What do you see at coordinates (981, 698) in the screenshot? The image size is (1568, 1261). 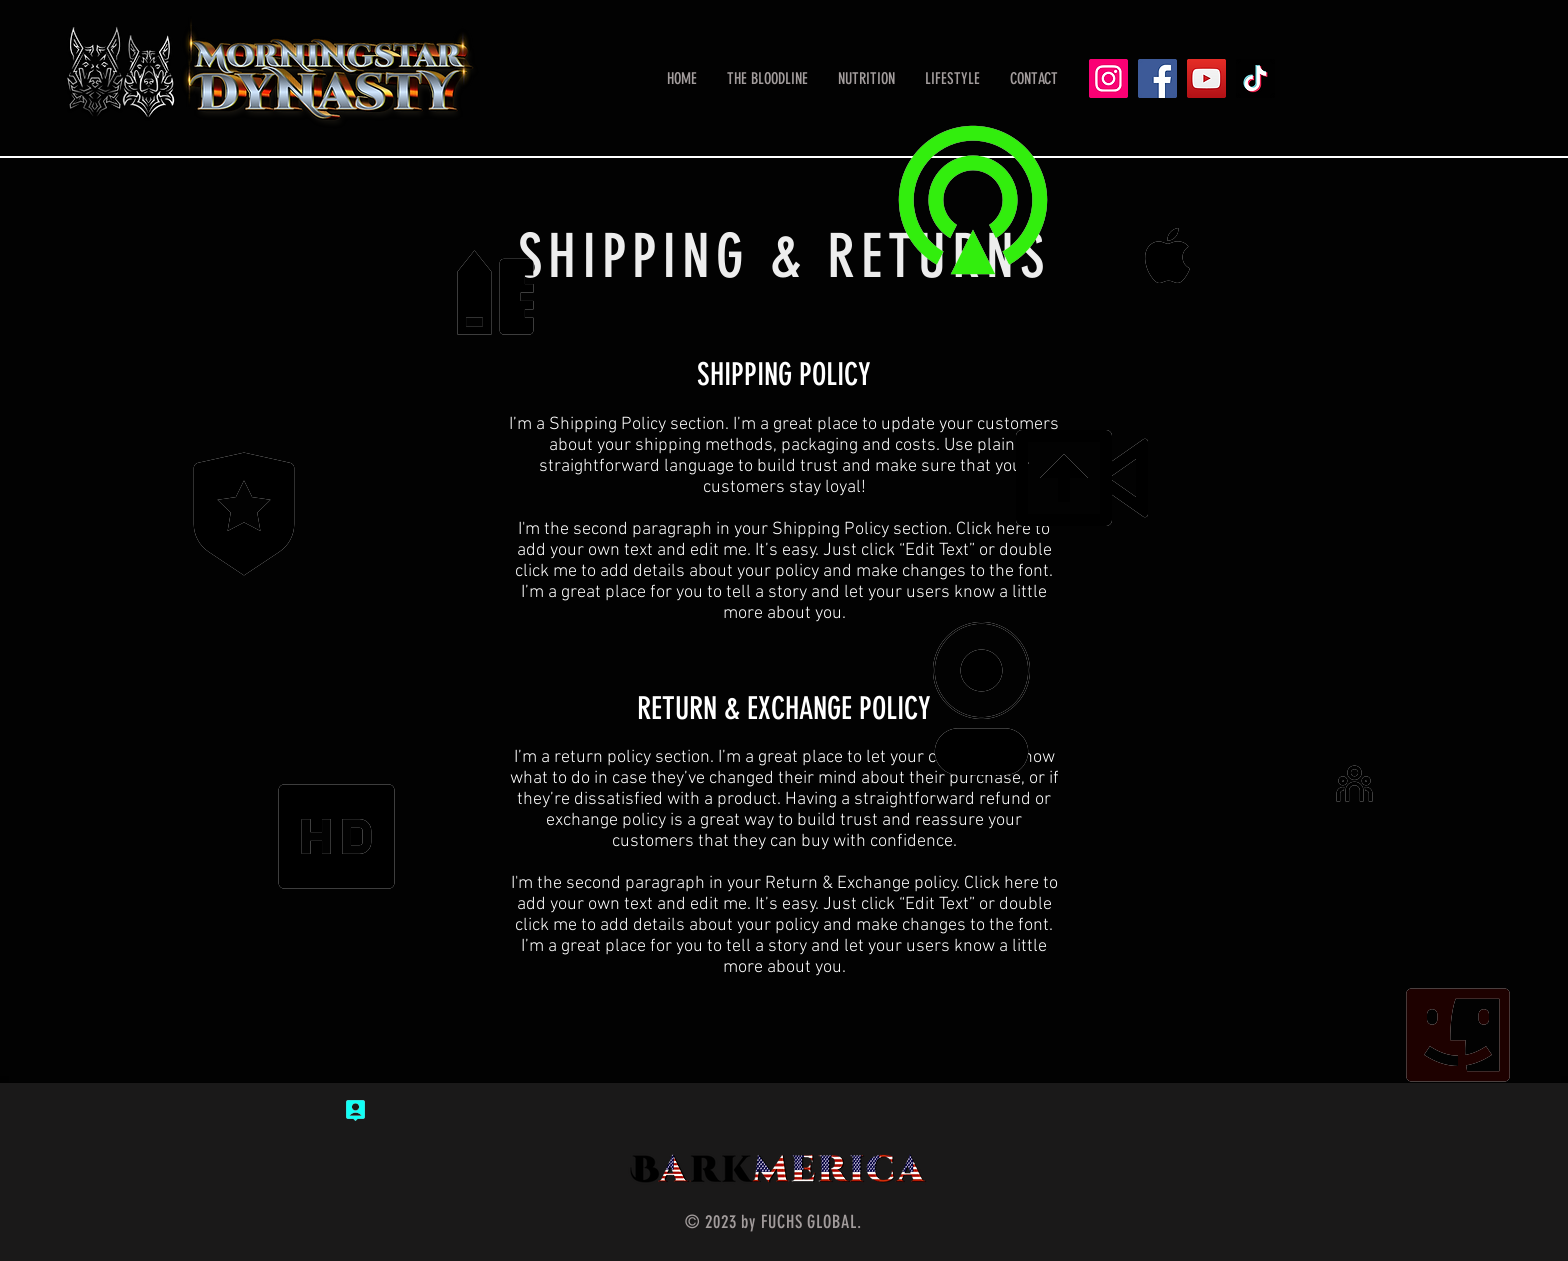 I see `daisyUI component library logo` at bounding box center [981, 698].